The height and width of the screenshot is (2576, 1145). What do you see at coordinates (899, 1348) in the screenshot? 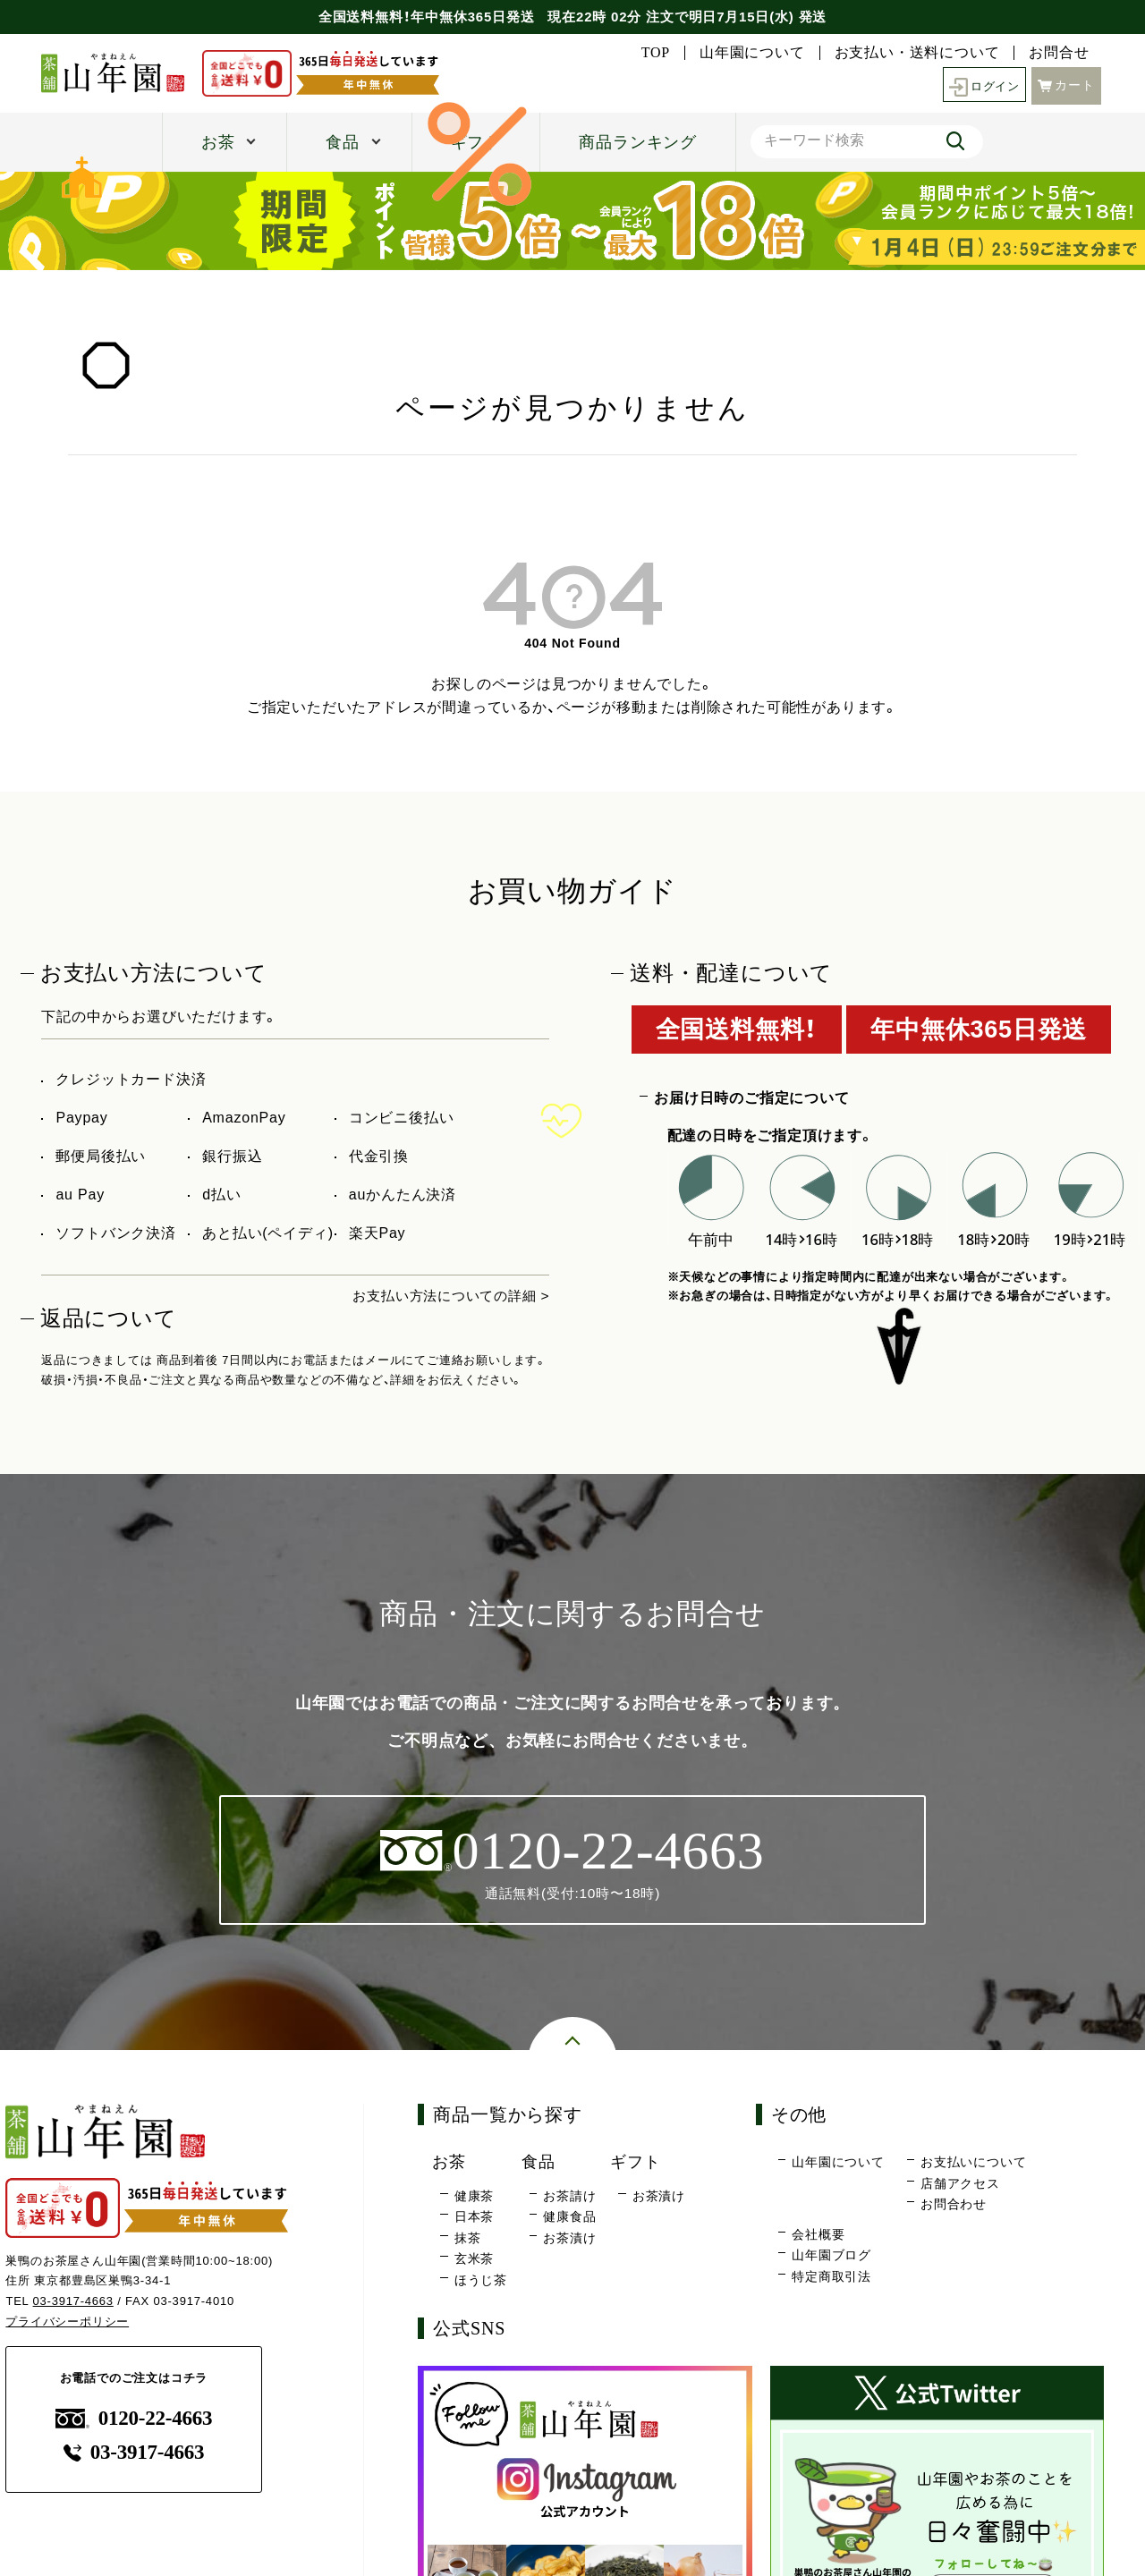
I see `view weather protection or rain forecast` at bounding box center [899, 1348].